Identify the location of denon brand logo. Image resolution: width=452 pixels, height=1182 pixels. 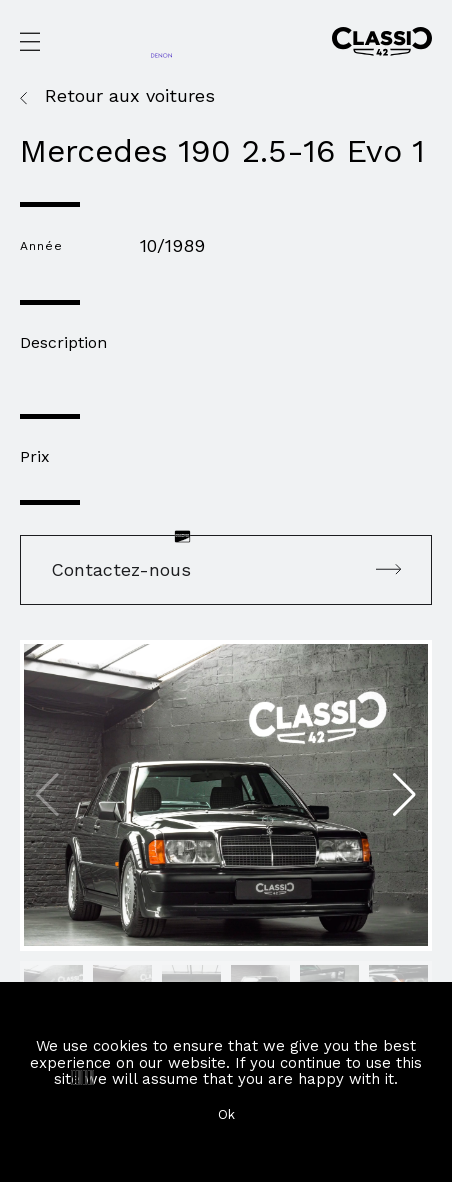
(161, 55).